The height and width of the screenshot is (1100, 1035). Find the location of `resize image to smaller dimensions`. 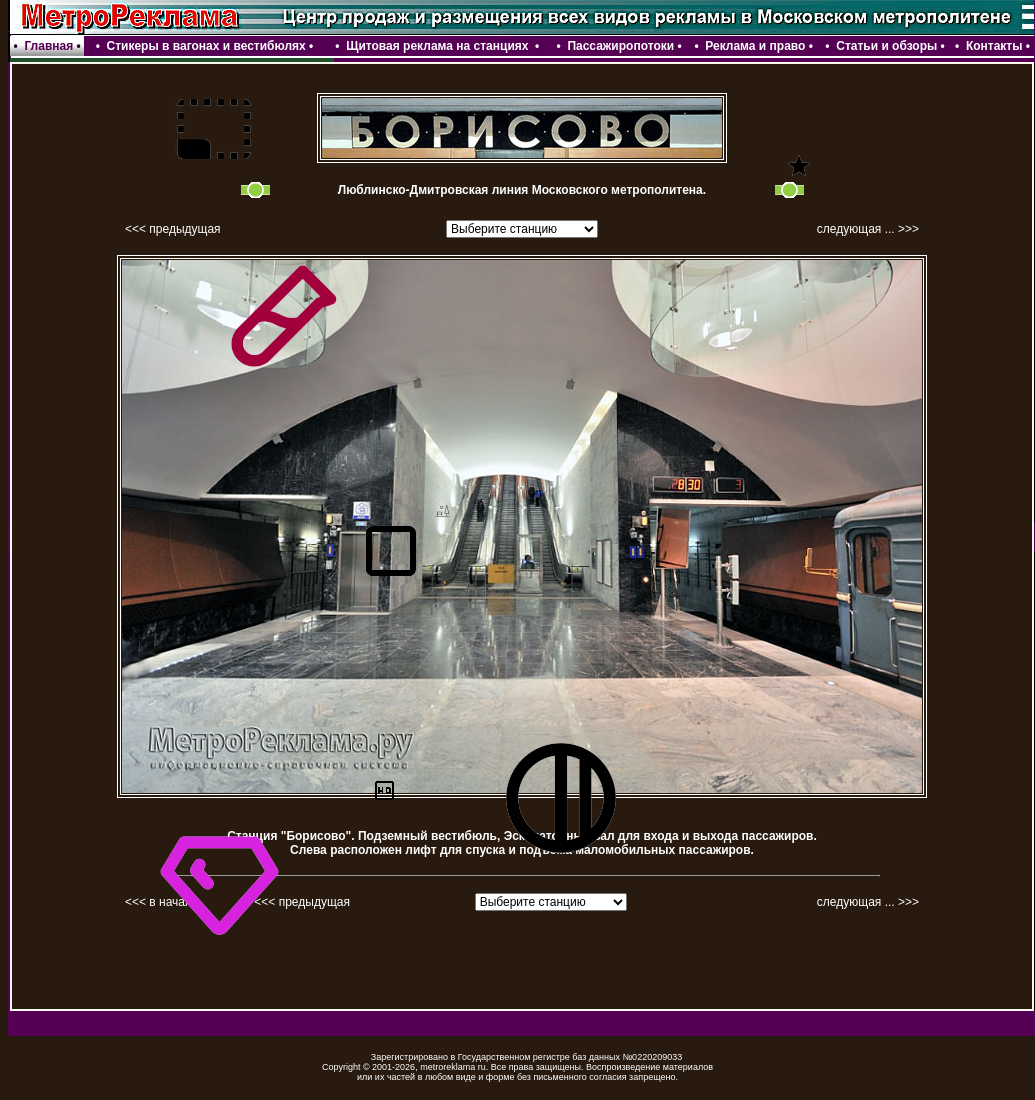

resize image to smaller dimensions is located at coordinates (214, 129).